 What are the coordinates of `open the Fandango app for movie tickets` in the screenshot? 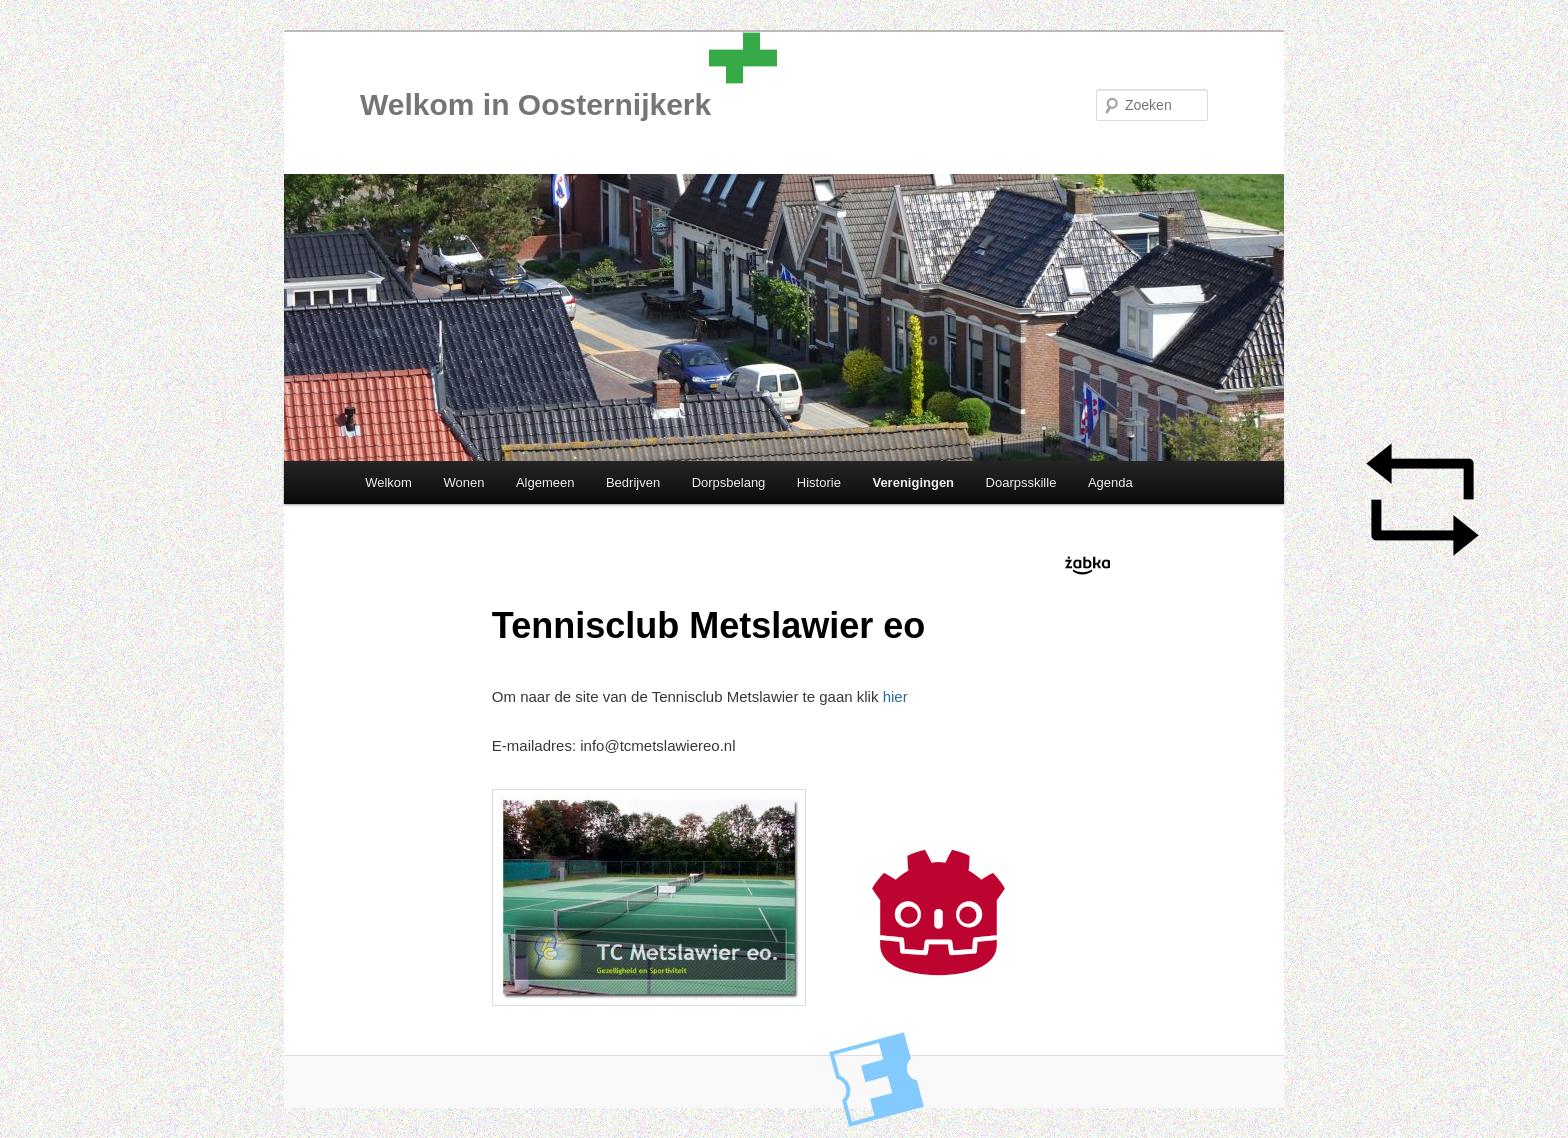 It's located at (876, 1079).